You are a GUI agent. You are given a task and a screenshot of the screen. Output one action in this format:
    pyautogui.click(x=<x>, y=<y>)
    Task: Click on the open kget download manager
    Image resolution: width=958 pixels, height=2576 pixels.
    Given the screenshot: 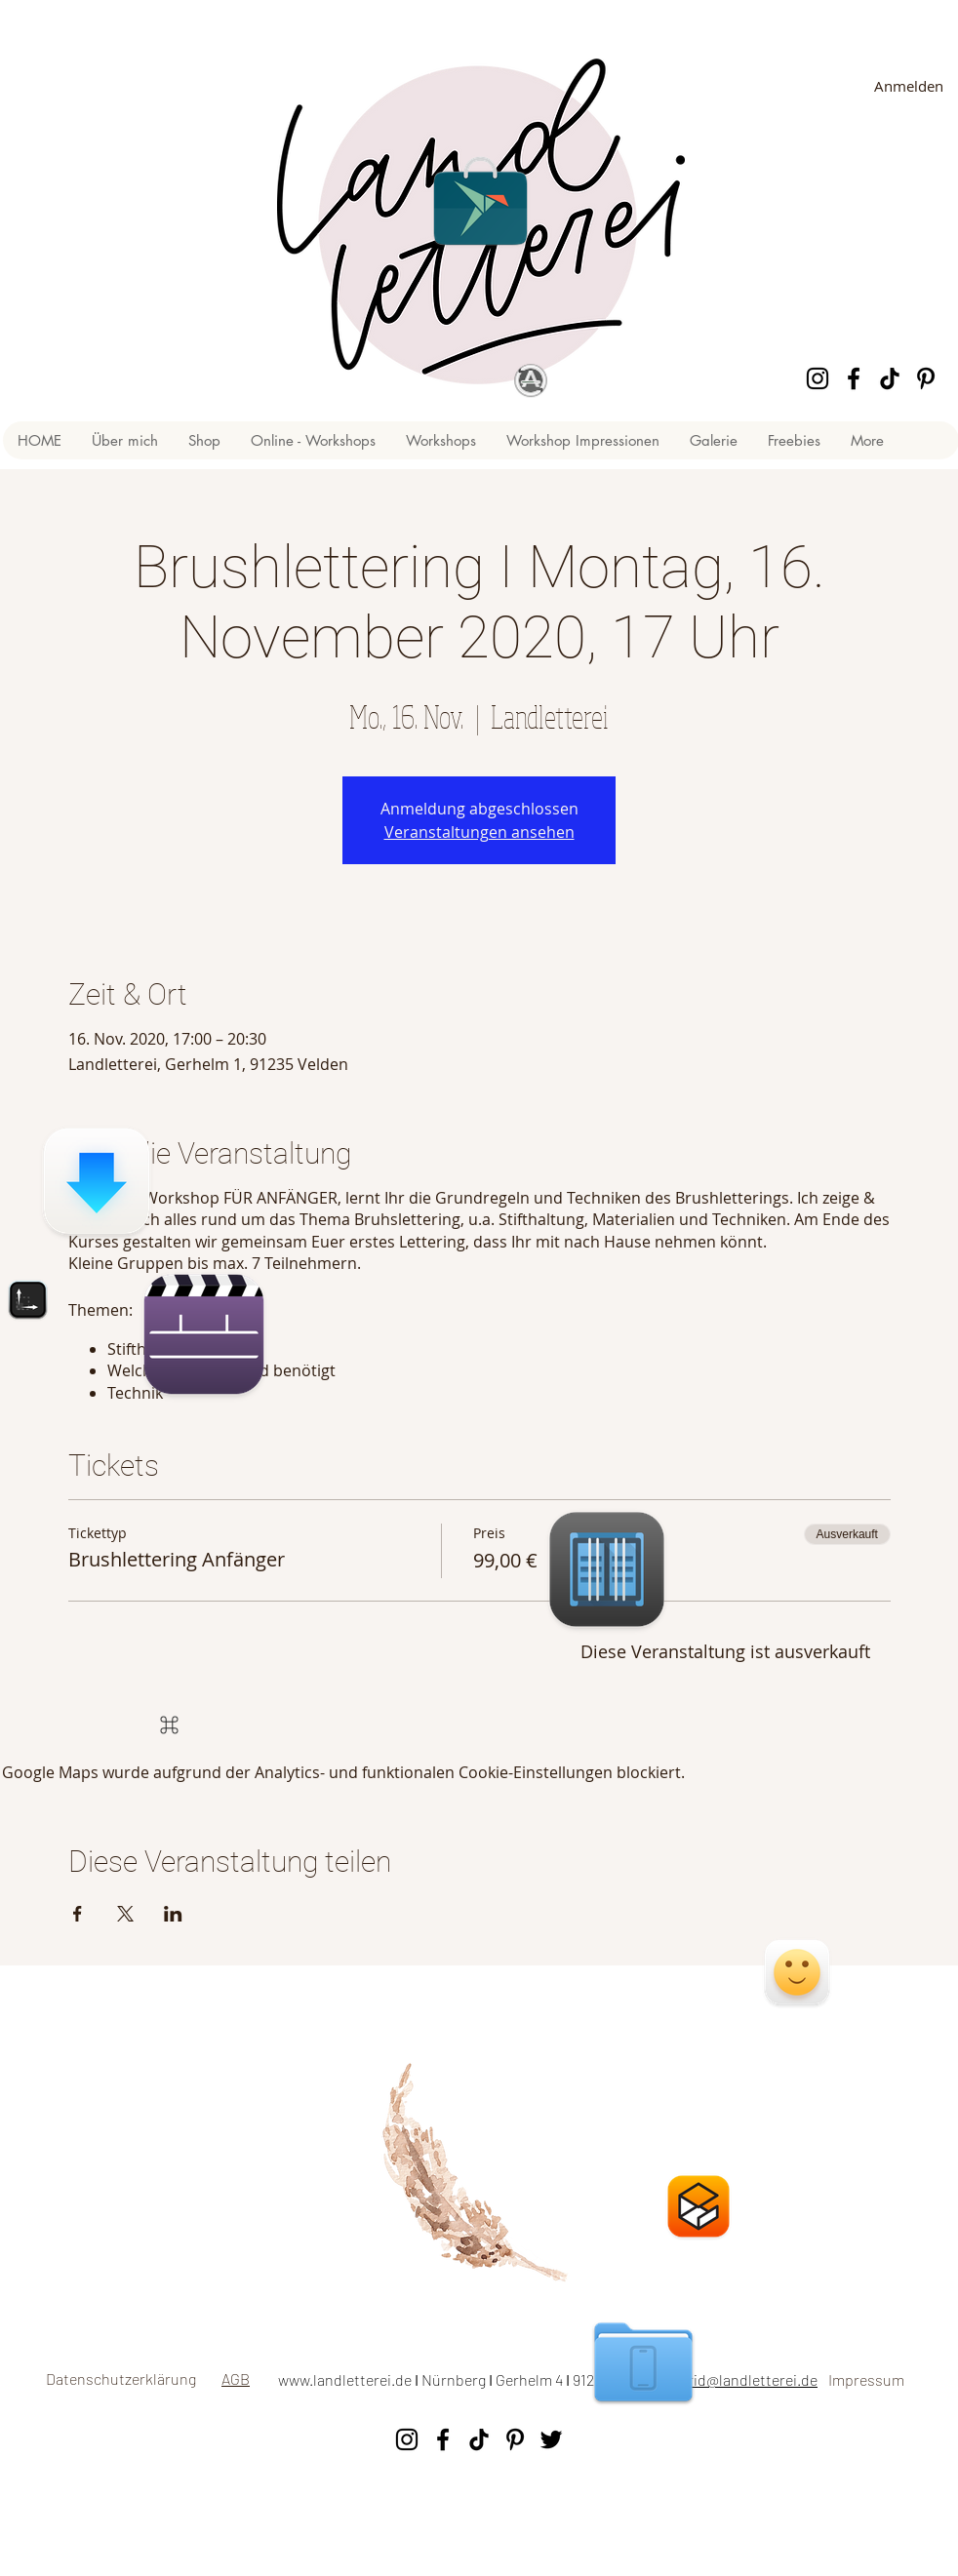 What is the action you would take?
    pyautogui.click(x=97, y=1181)
    